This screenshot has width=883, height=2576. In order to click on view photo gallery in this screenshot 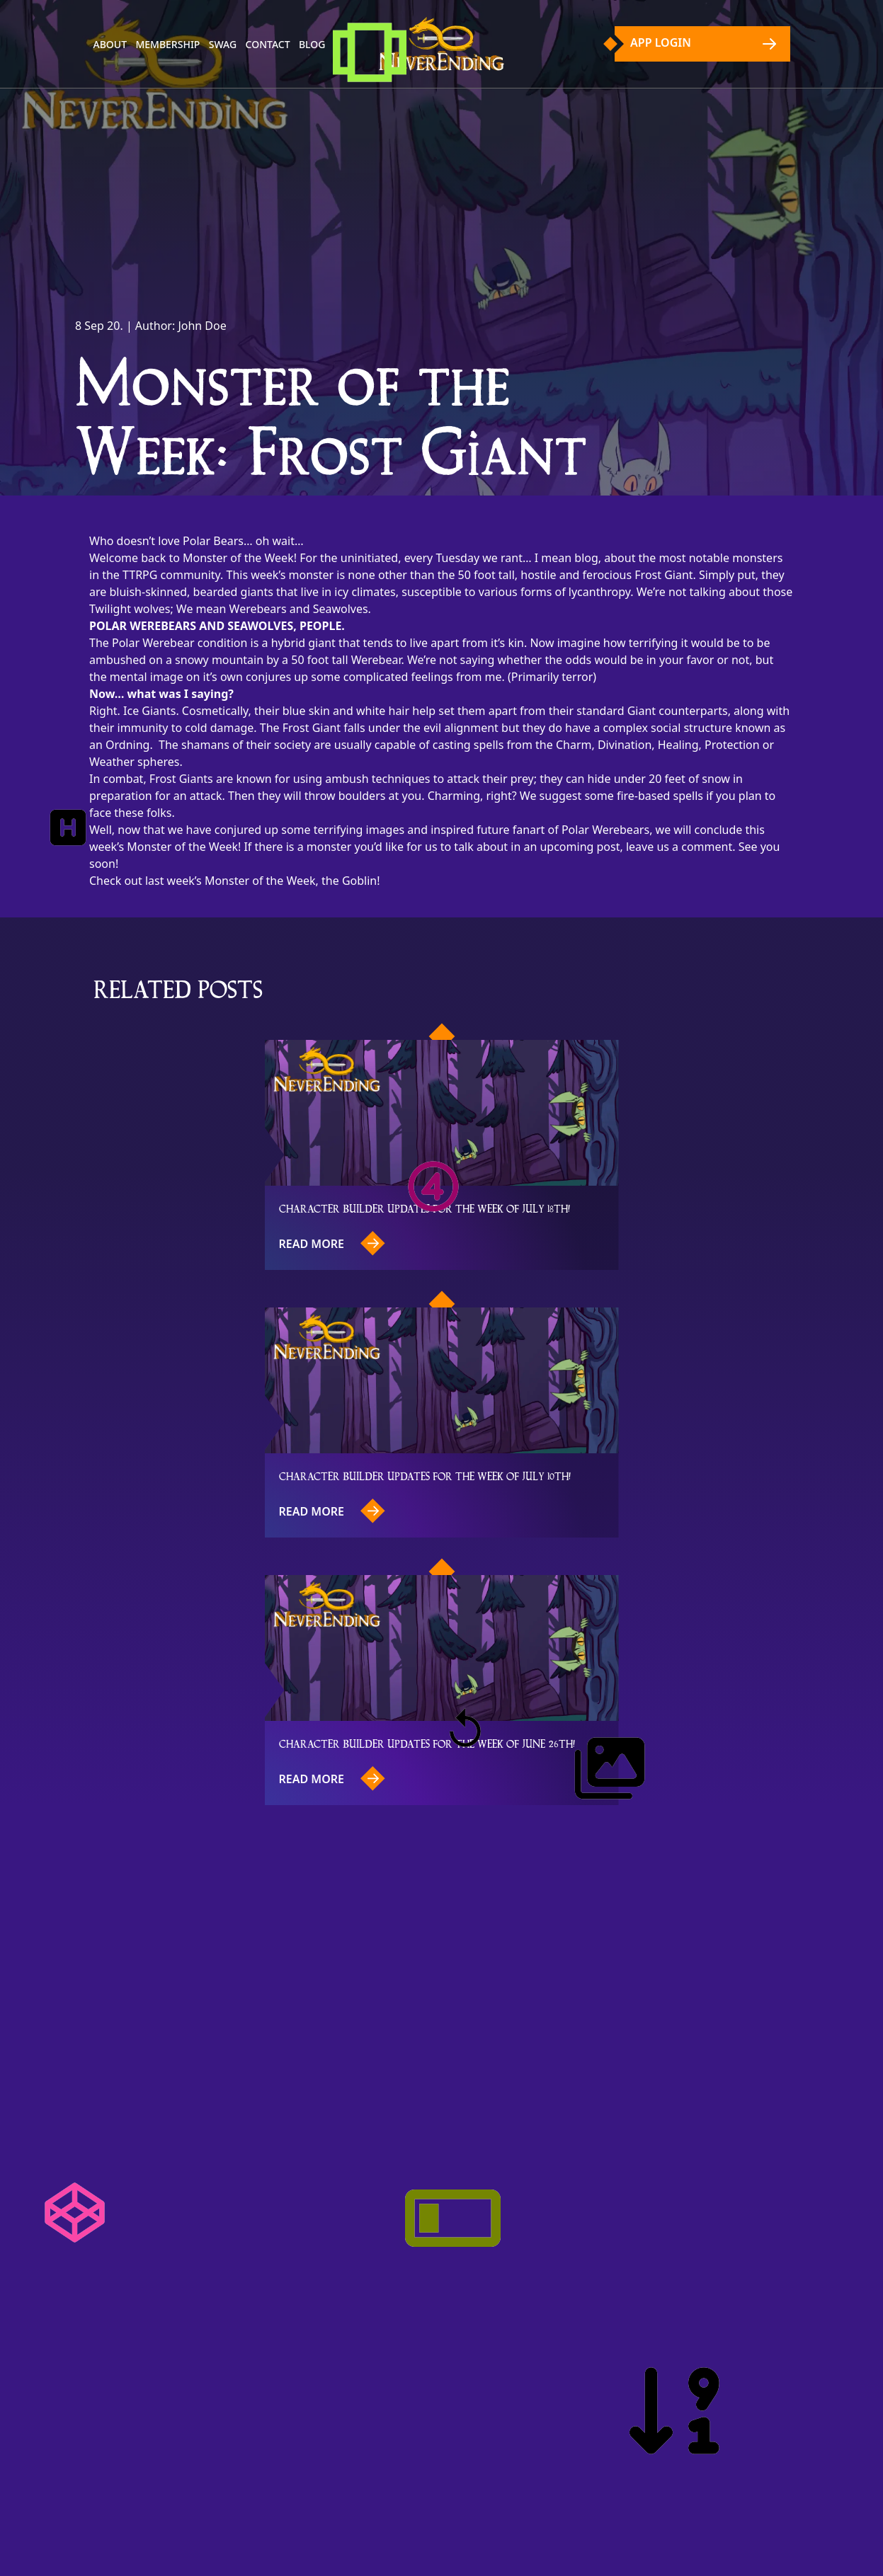, I will do `click(612, 1766)`.